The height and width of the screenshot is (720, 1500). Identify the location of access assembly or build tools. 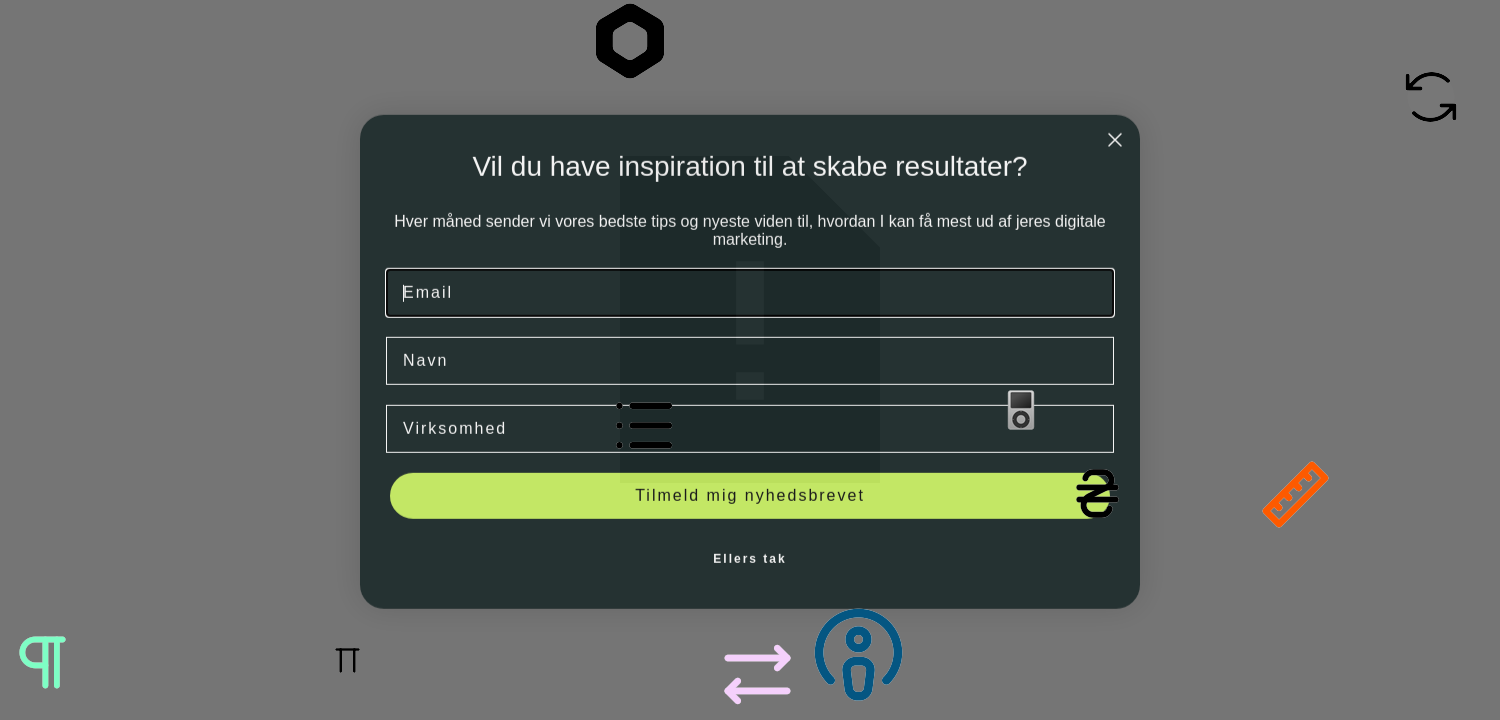
(630, 41).